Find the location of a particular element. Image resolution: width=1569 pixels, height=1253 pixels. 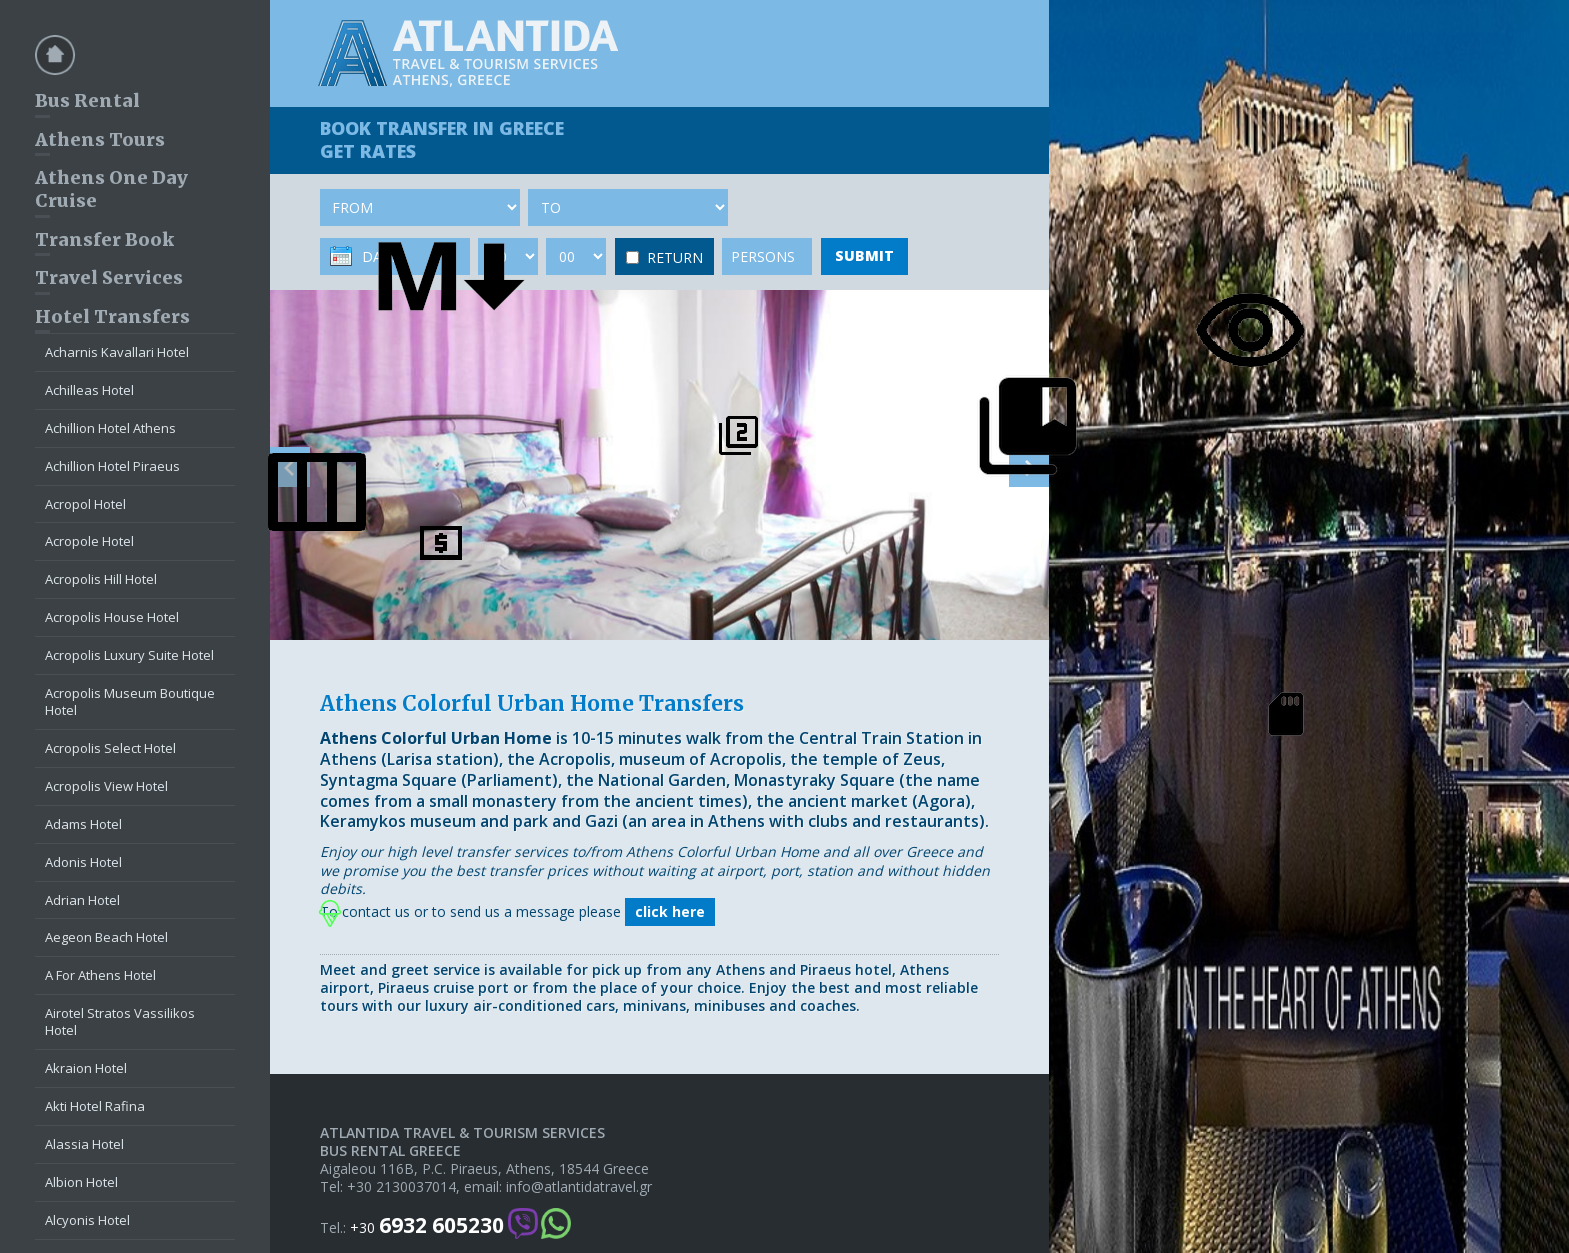

toggle visibility of an item is located at coordinates (1250, 332).